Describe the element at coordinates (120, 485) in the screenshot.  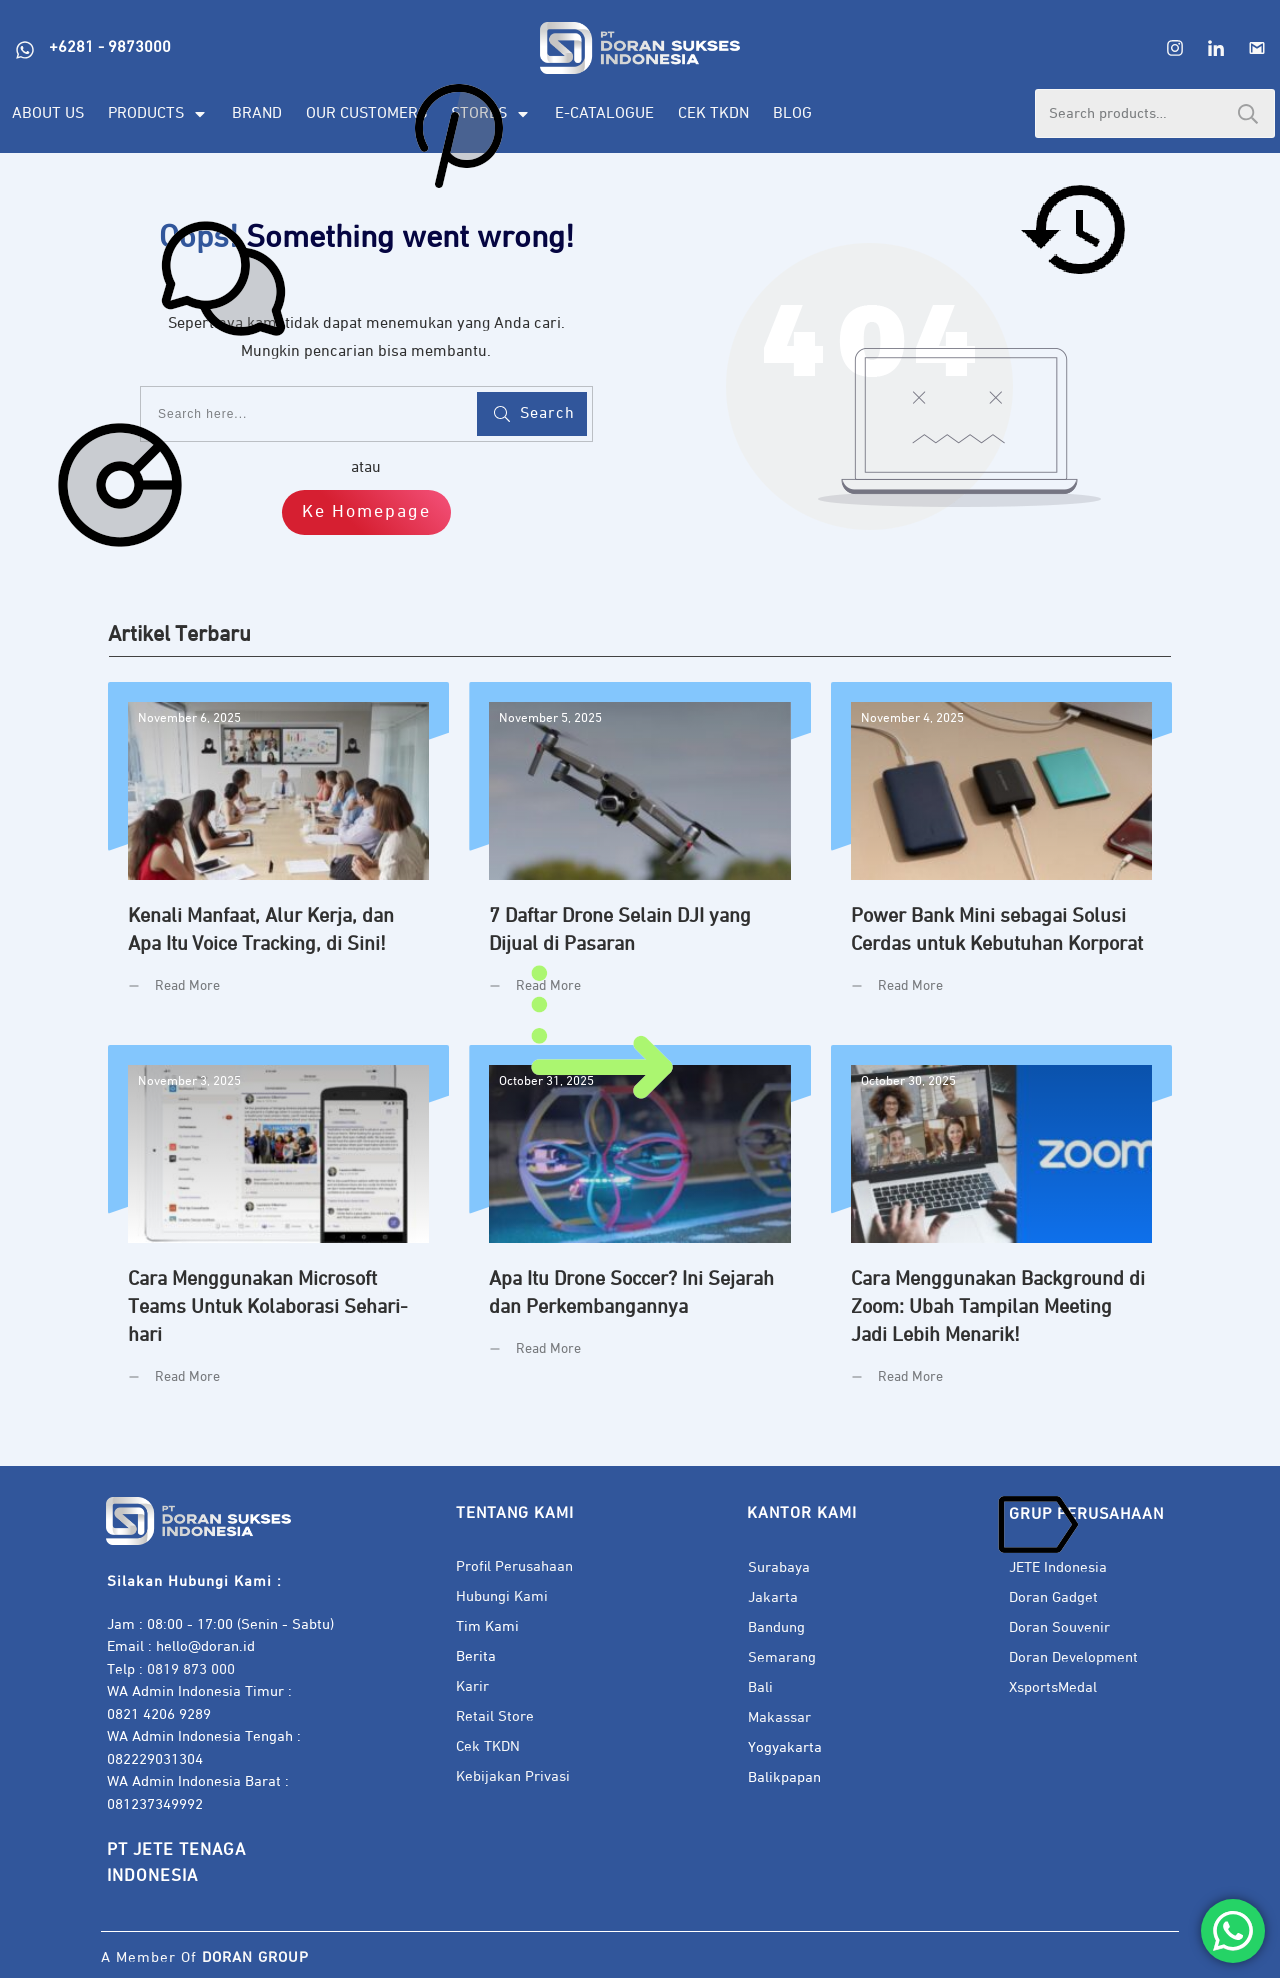
I see `play or access music library` at that location.